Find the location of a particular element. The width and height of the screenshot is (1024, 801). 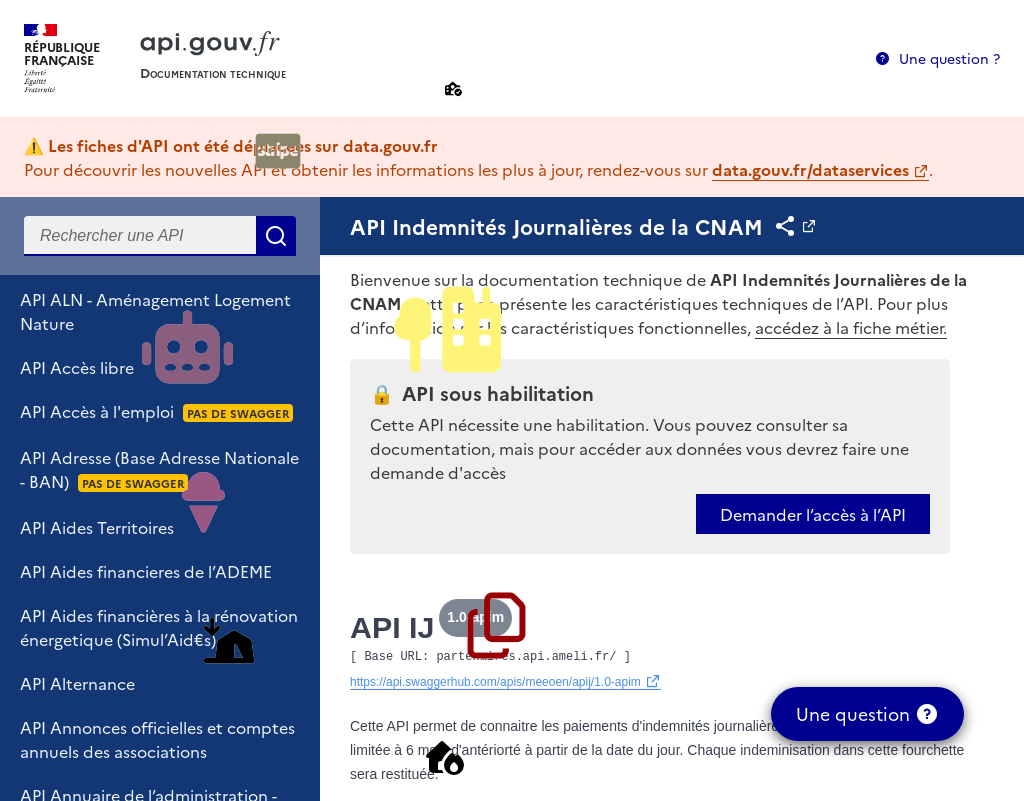

report a fire emergency at a residence is located at coordinates (444, 757).